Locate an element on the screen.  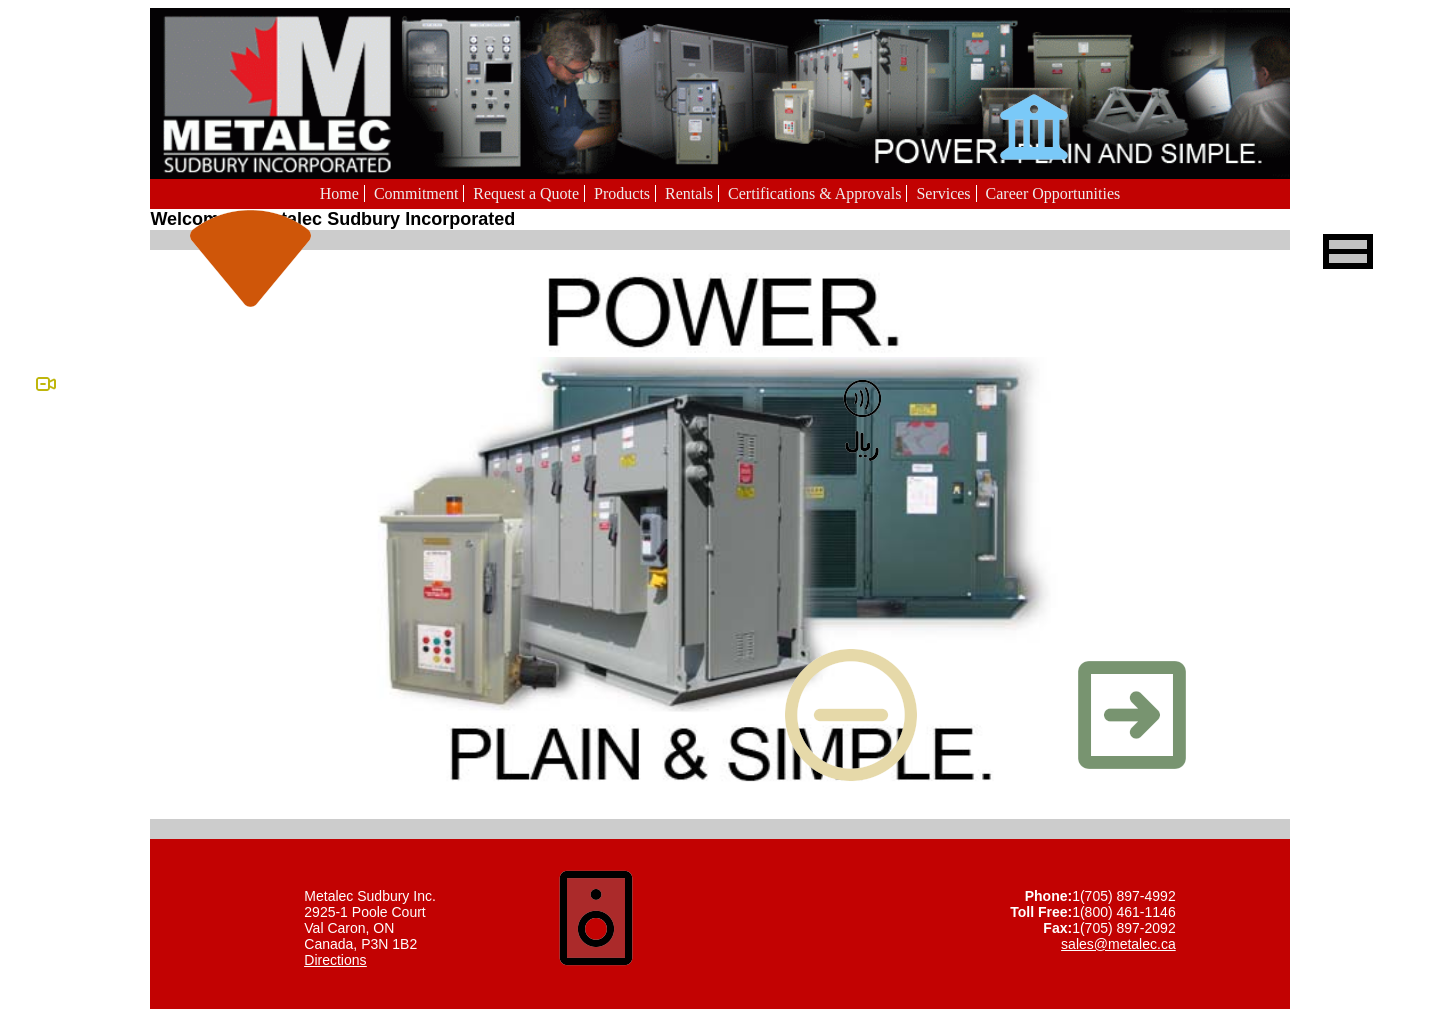
indicates price or amount in Iranian rial currency is located at coordinates (862, 446).